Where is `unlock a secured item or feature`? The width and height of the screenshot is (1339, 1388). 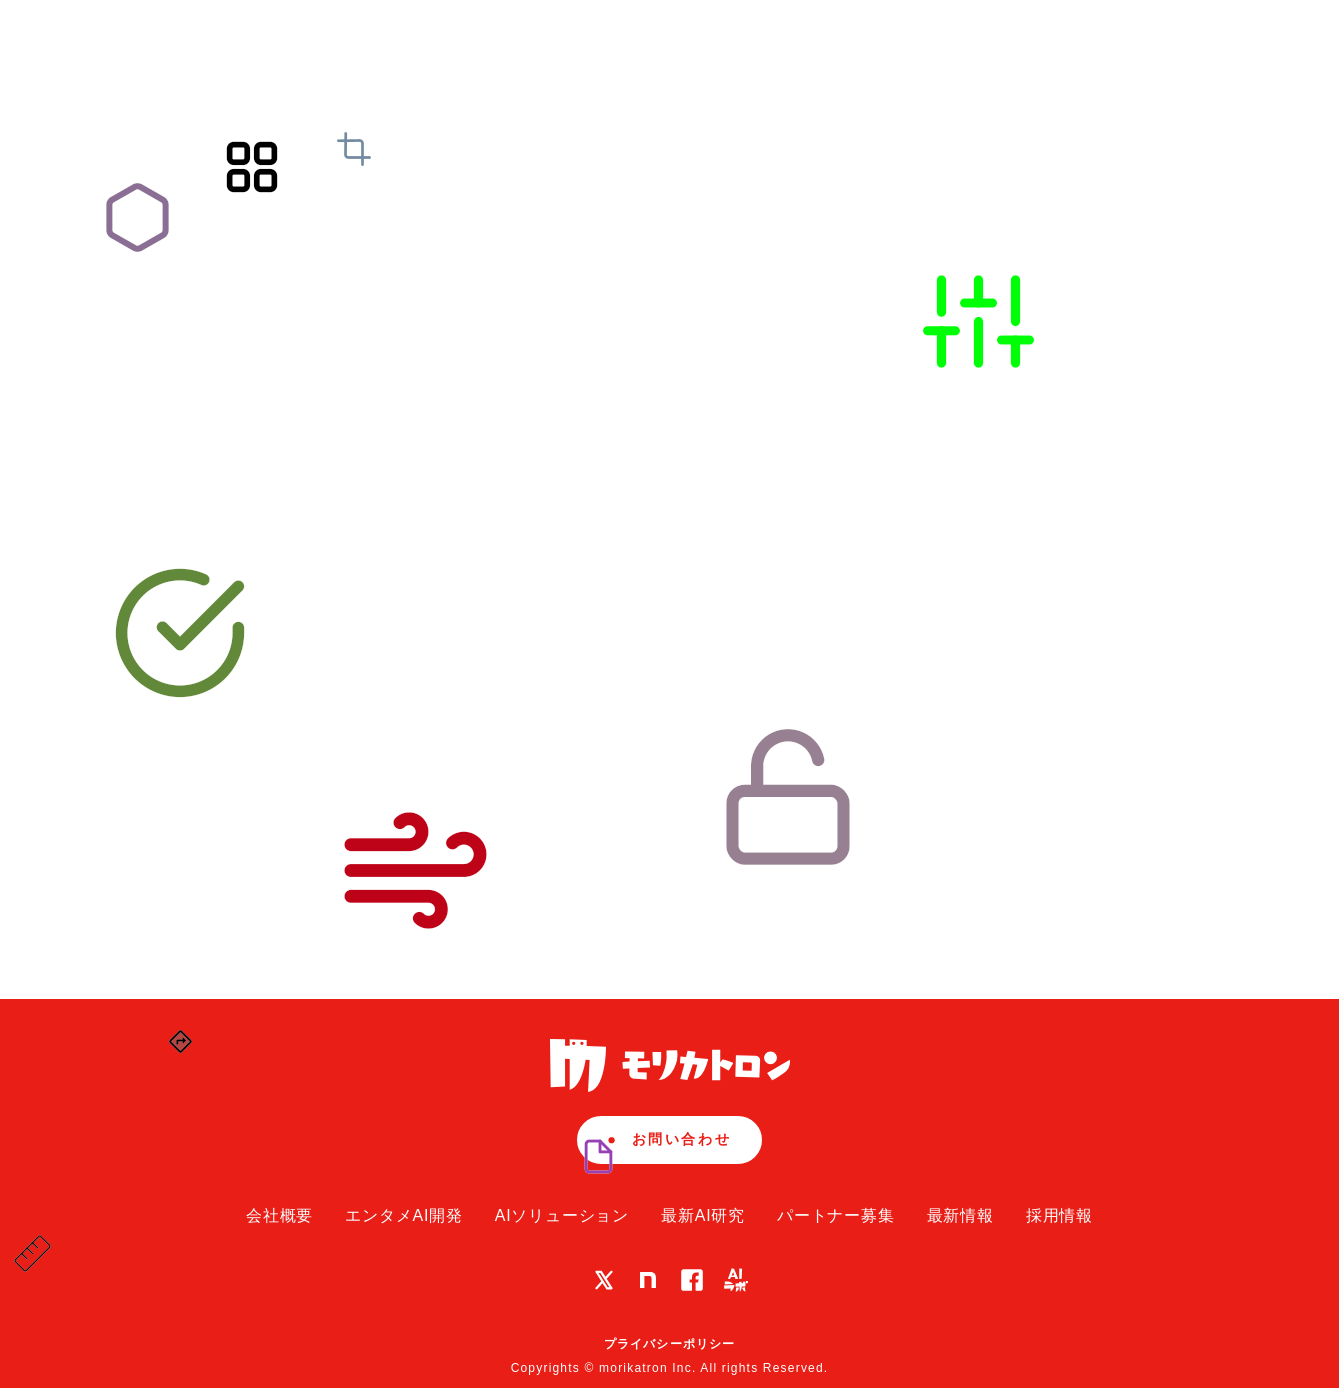 unlock a secured item or feature is located at coordinates (788, 797).